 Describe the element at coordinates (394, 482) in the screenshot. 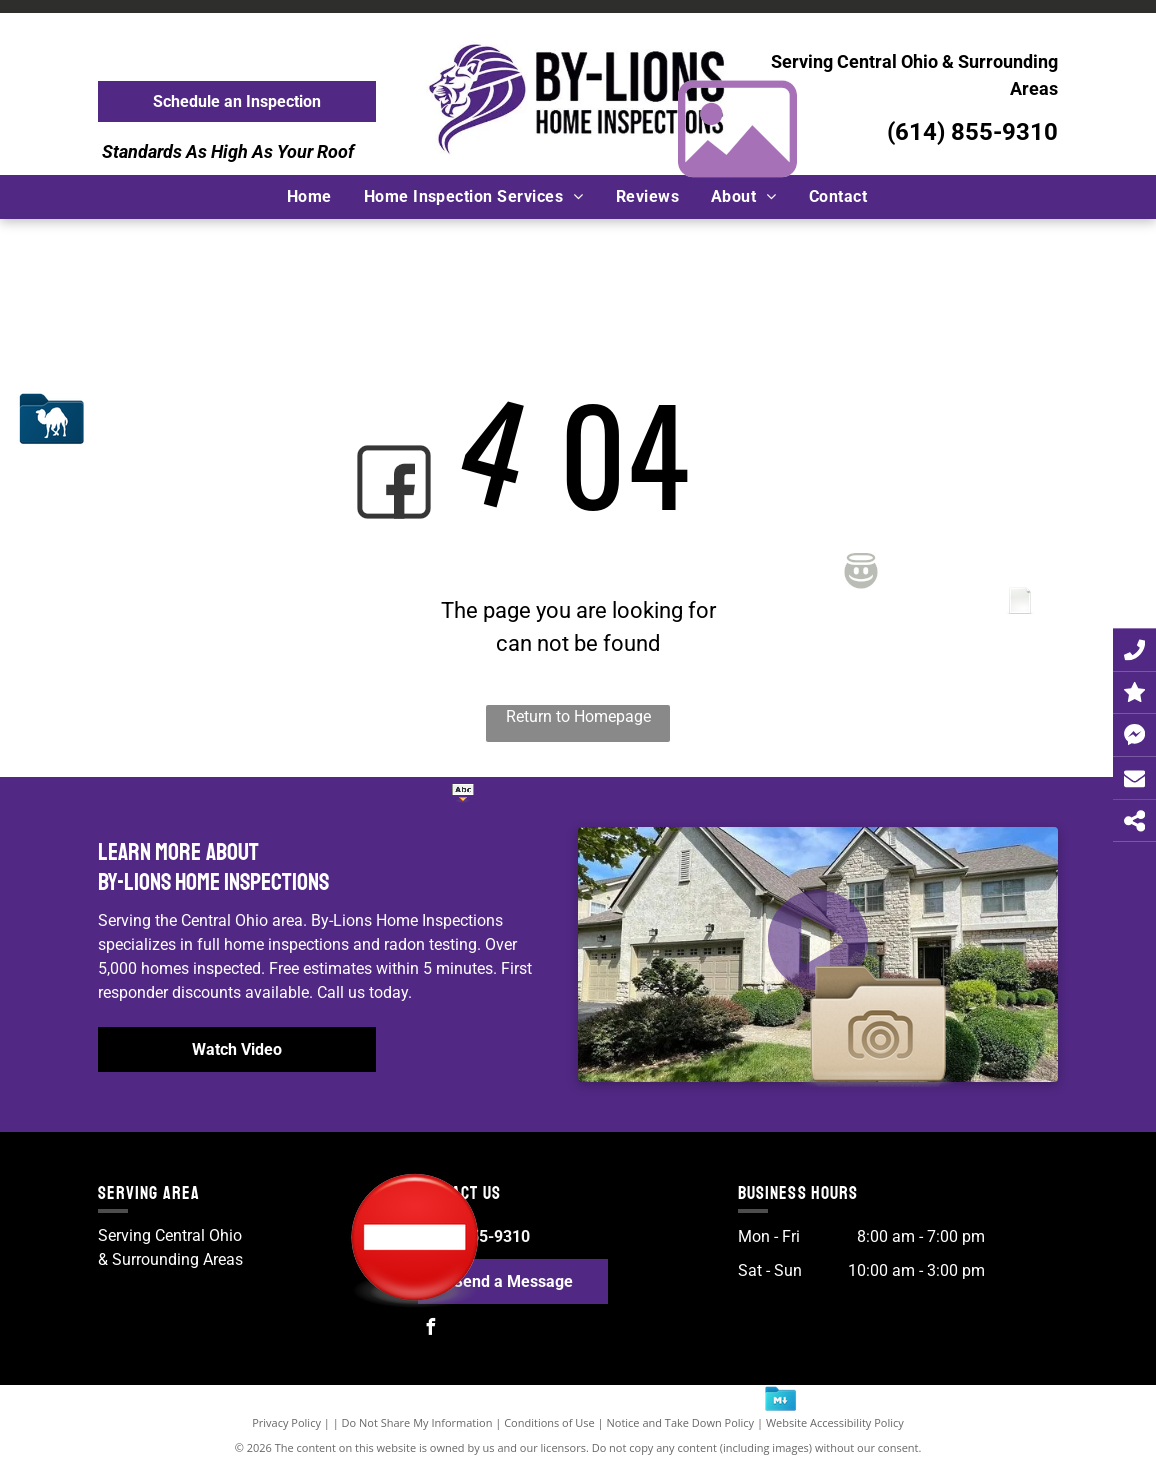

I see `connect your Facebook account` at that location.